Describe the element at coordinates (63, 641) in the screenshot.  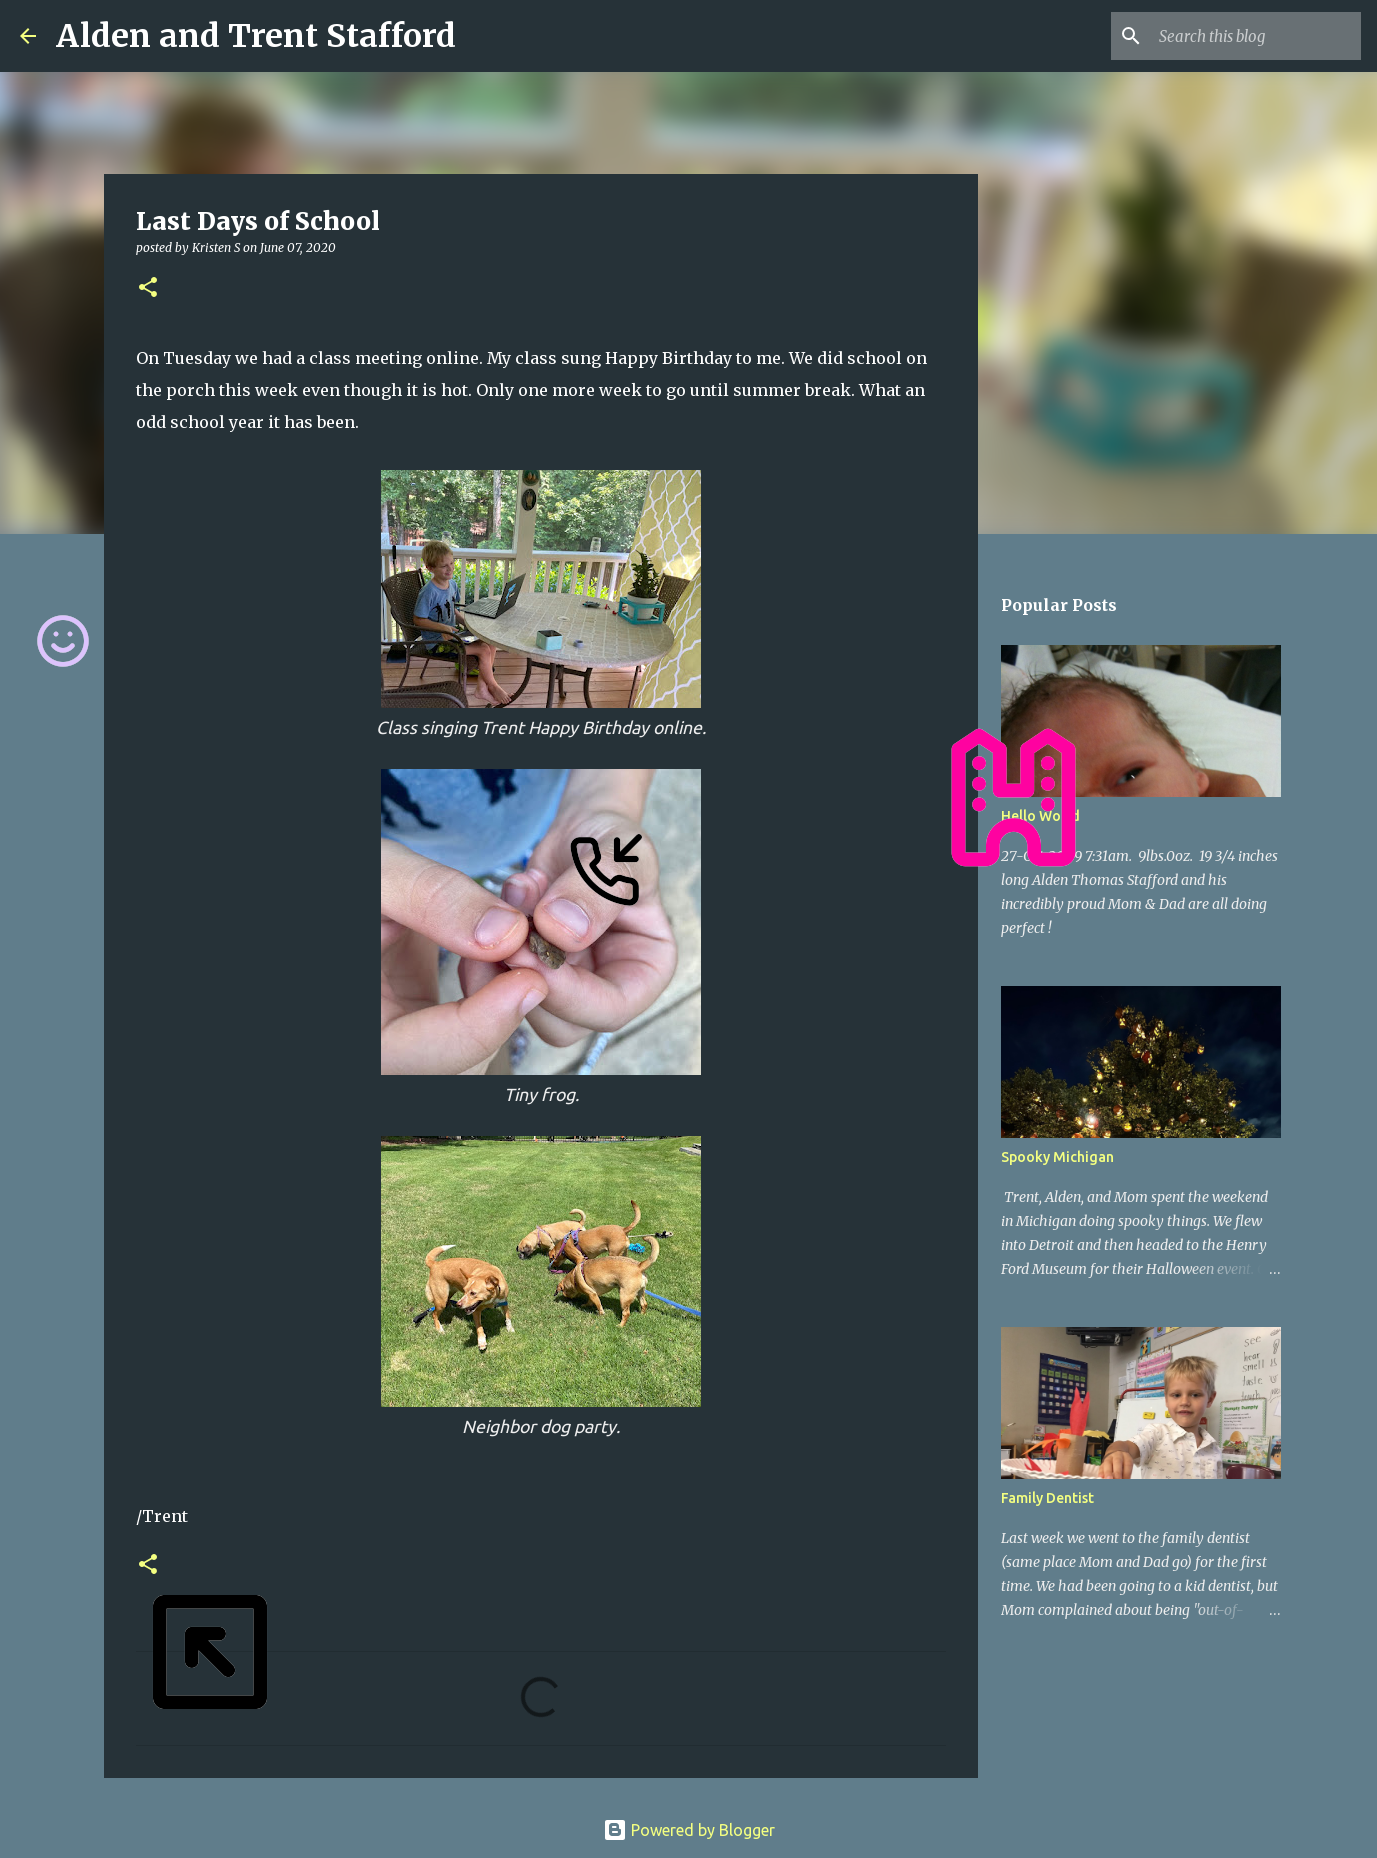
I see `add an emoji or reaction` at that location.